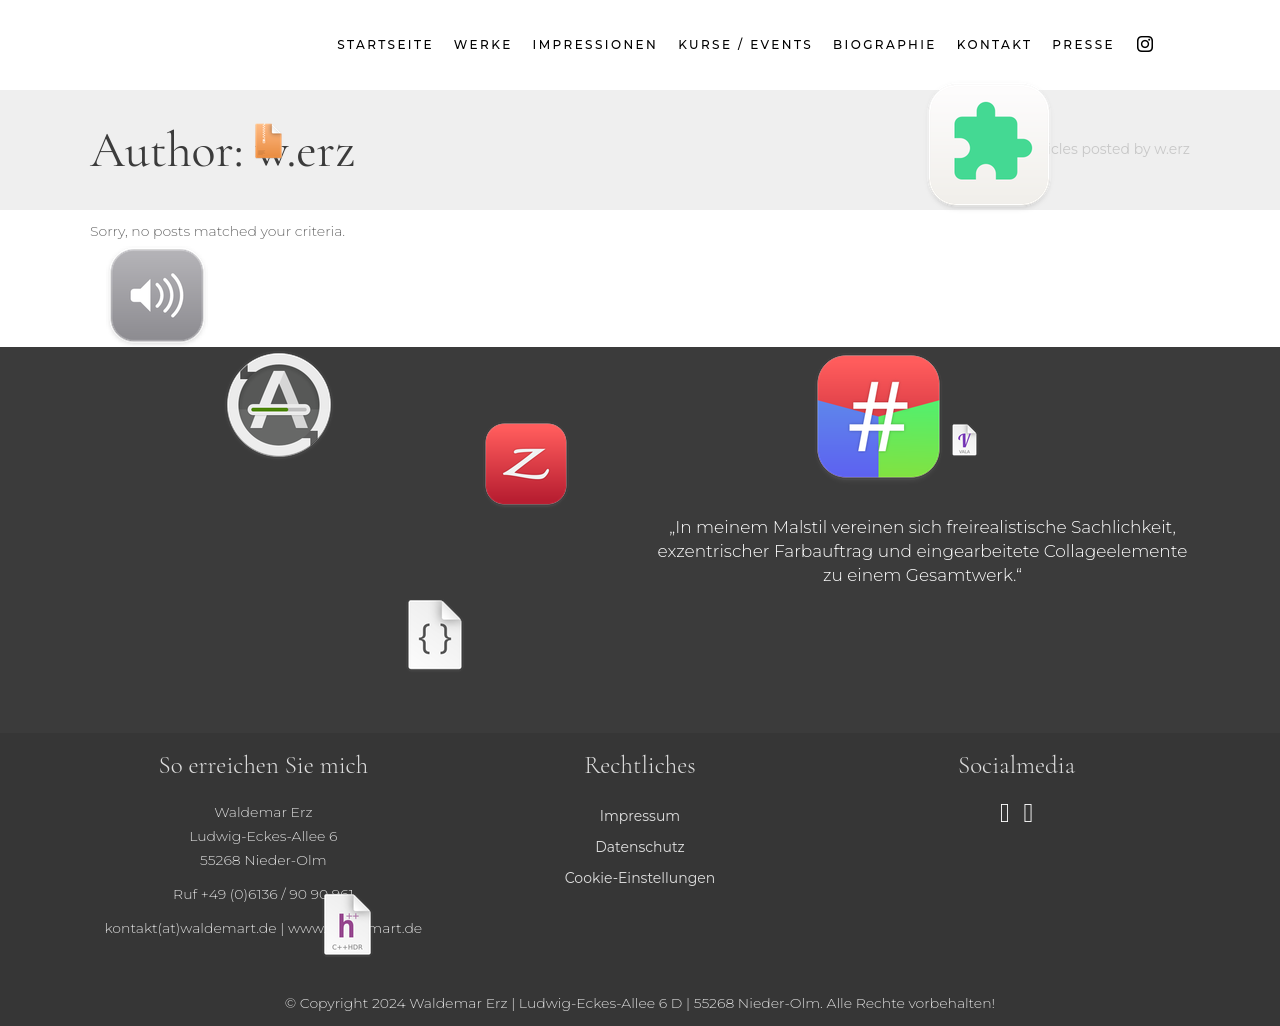 The width and height of the screenshot is (1280, 1026). I want to click on open the software update manager, so click(279, 405).